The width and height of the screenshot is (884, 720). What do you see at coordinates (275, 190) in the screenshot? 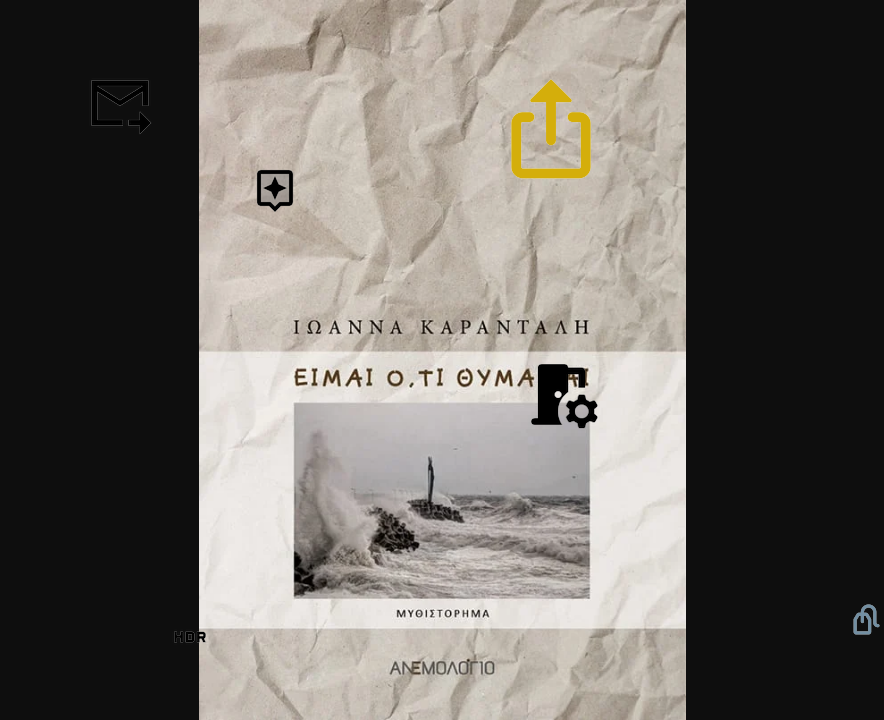
I see `access AI assistant or smart suggestions` at bounding box center [275, 190].